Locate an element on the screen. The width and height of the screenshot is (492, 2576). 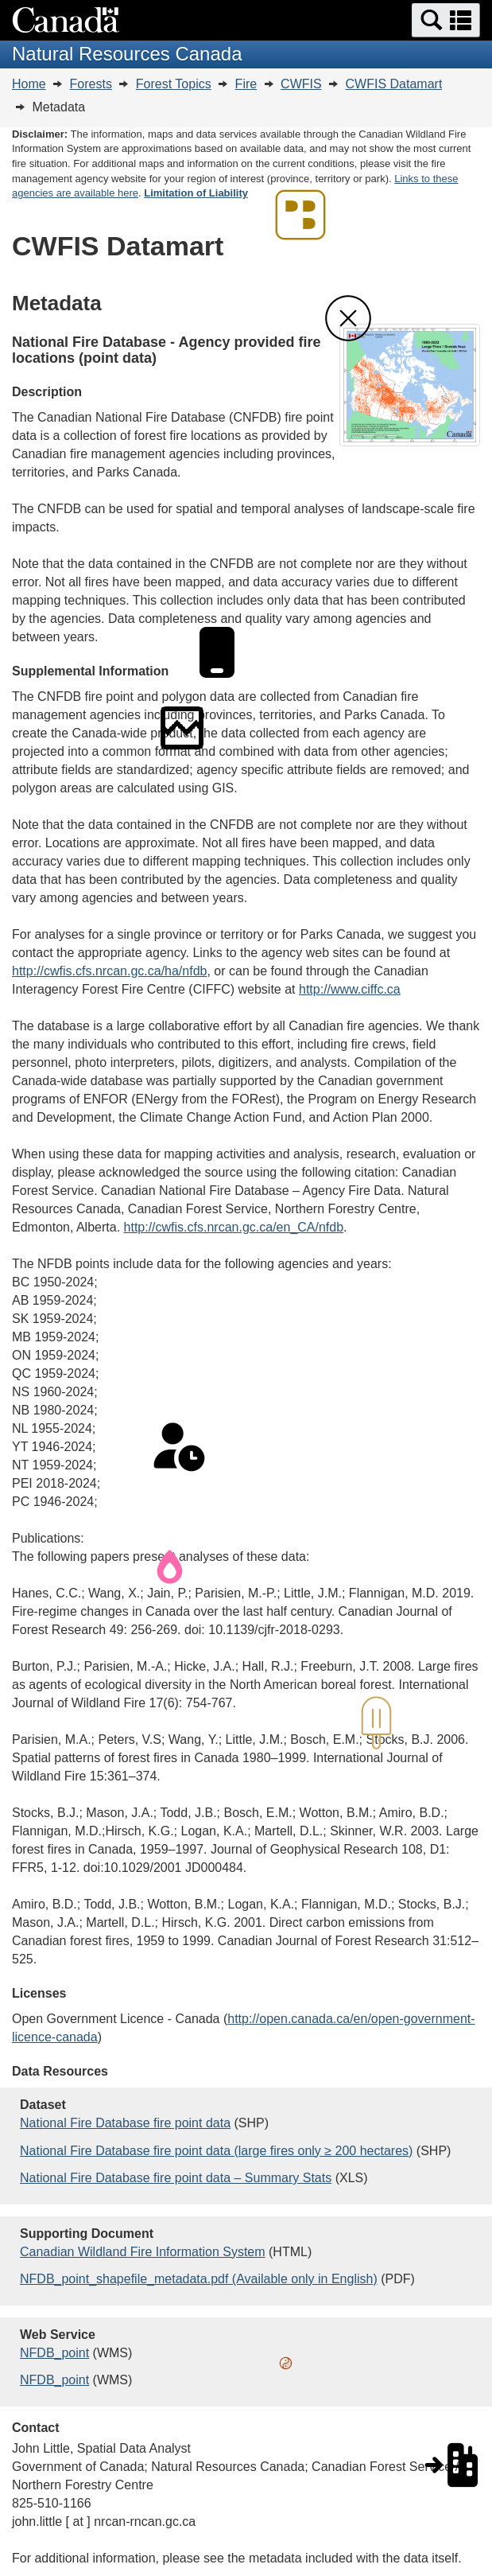
perbyte brand logo is located at coordinates (300, 215).